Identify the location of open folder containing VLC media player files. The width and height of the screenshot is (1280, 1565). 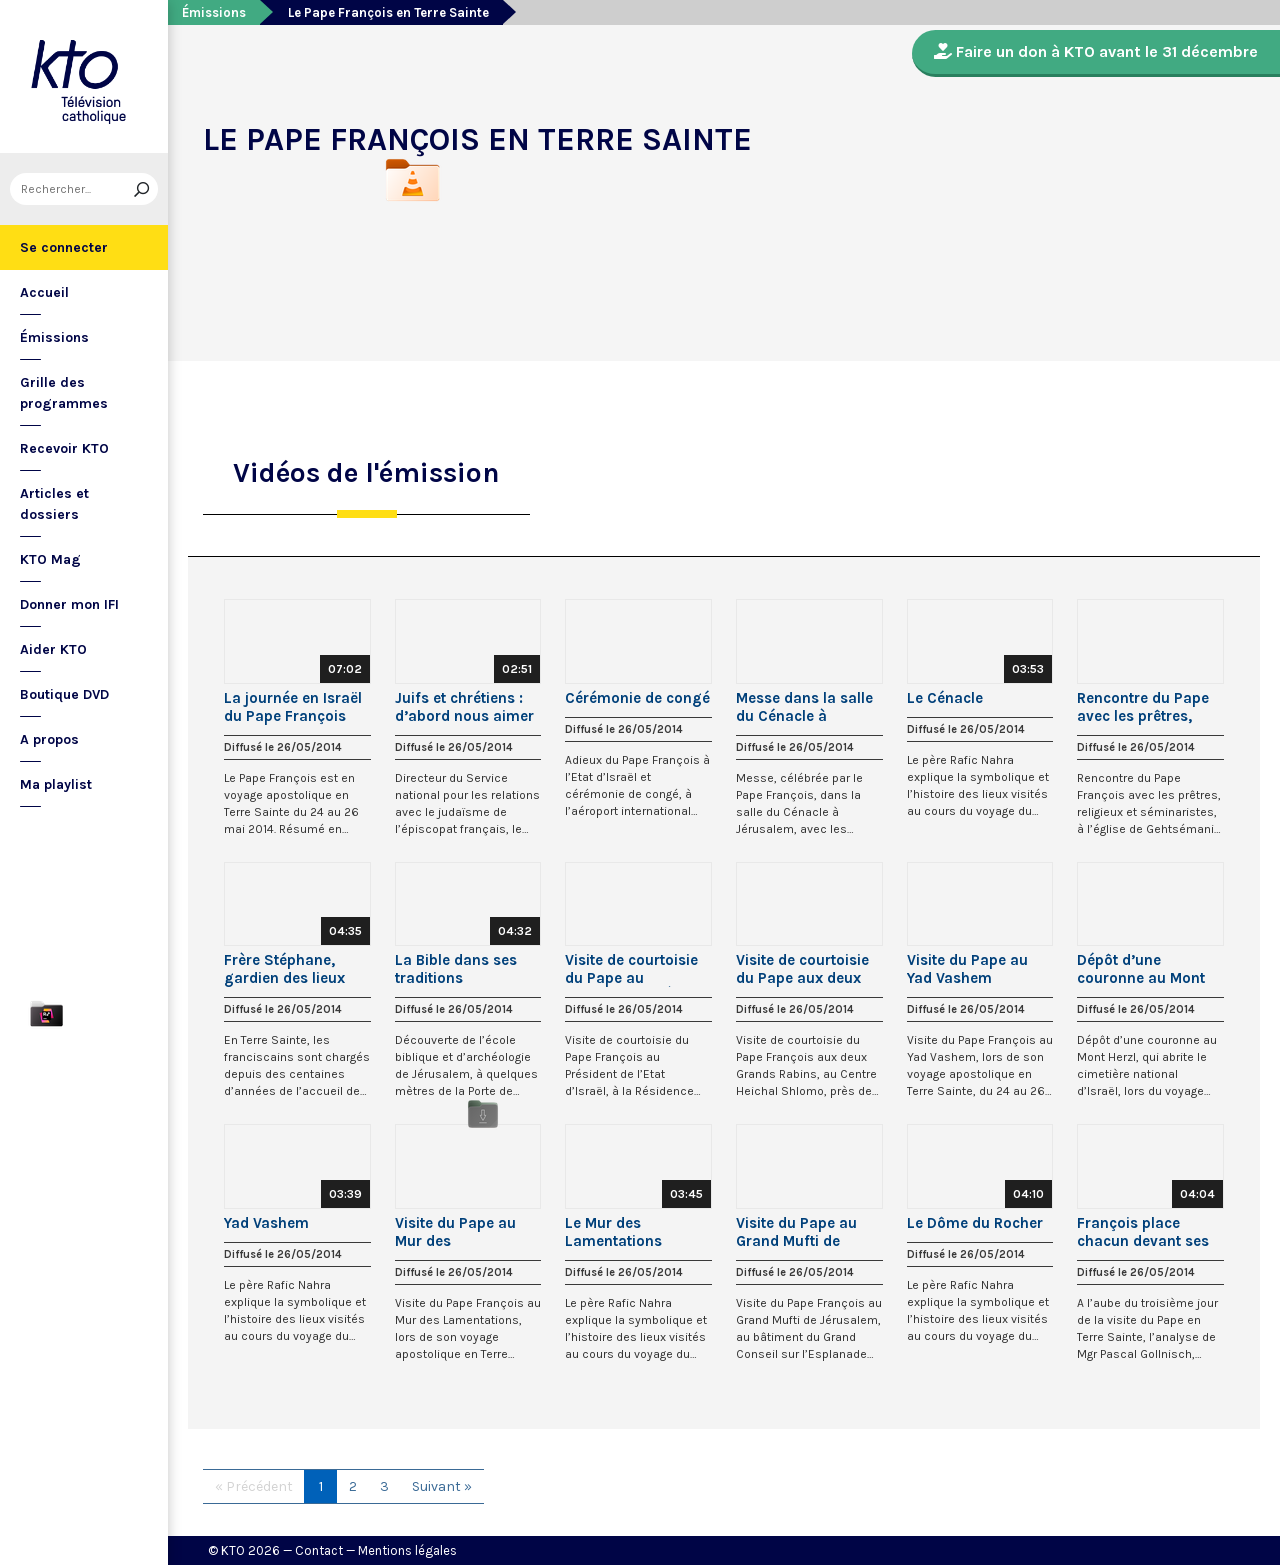
(412, 181).